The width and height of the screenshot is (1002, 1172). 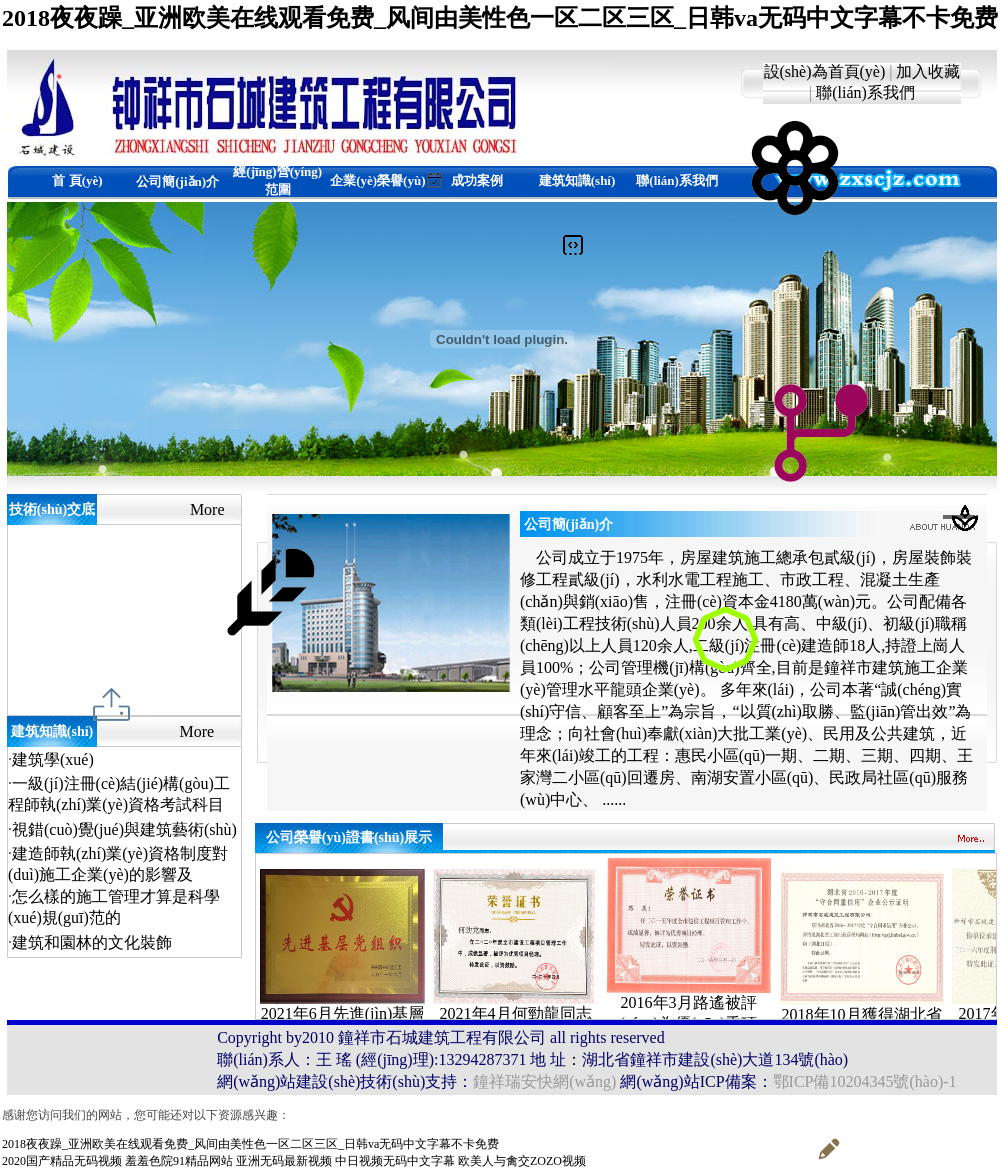 What do you see at coordinates (573, 245) in the screenshot?
I see `embed code snippet in a container` at bounding box center [573, 245].